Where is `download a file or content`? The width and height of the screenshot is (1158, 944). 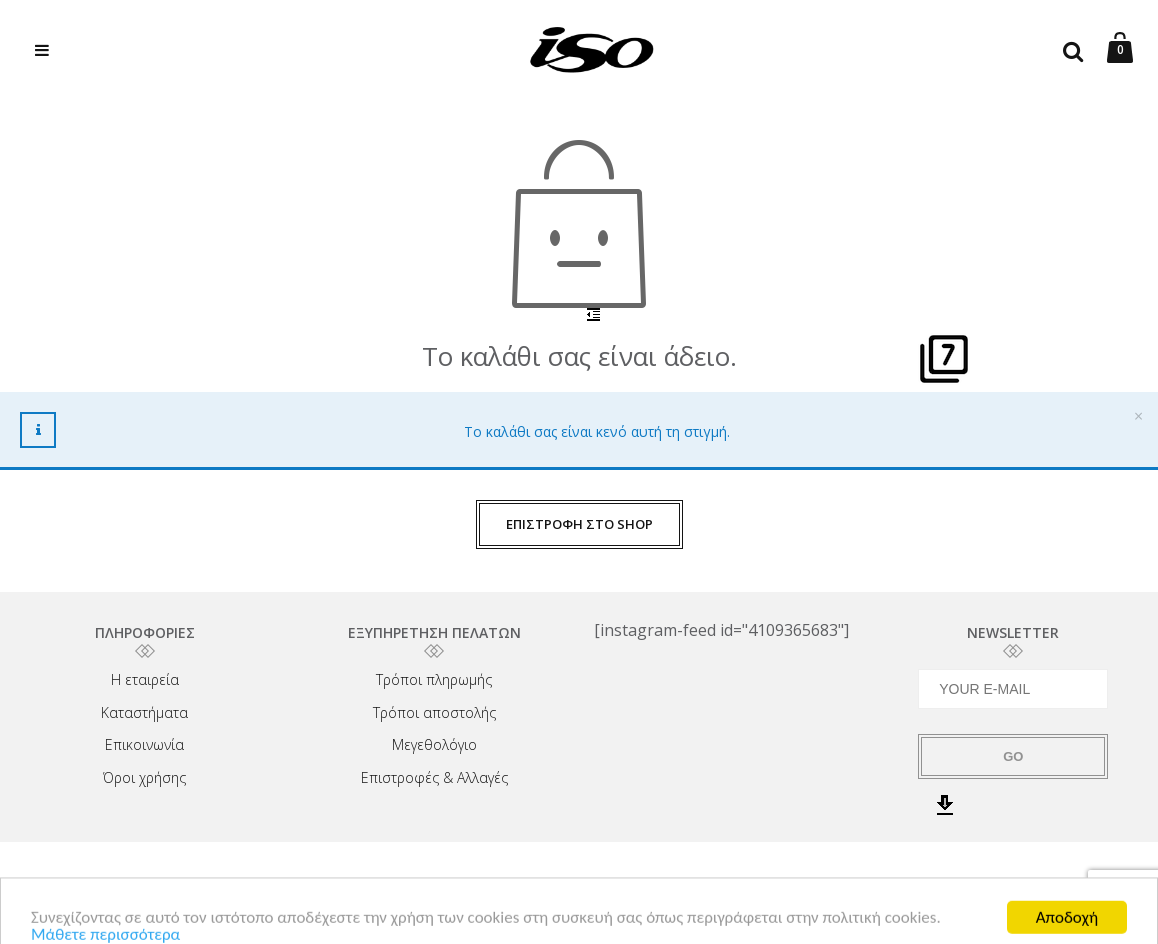
download a file or content is located at coordinates (945, 806).